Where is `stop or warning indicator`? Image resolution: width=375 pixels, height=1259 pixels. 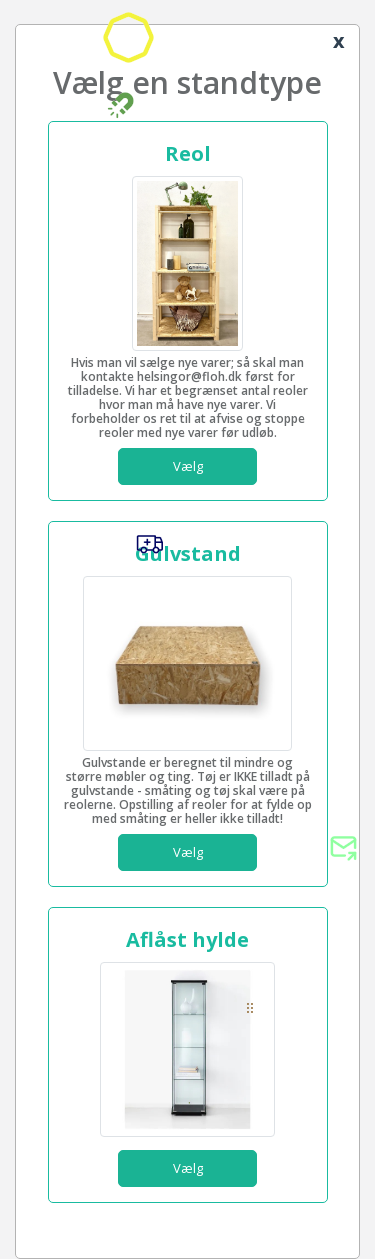 stop or warning indicator is located at coordinates (128, 37).